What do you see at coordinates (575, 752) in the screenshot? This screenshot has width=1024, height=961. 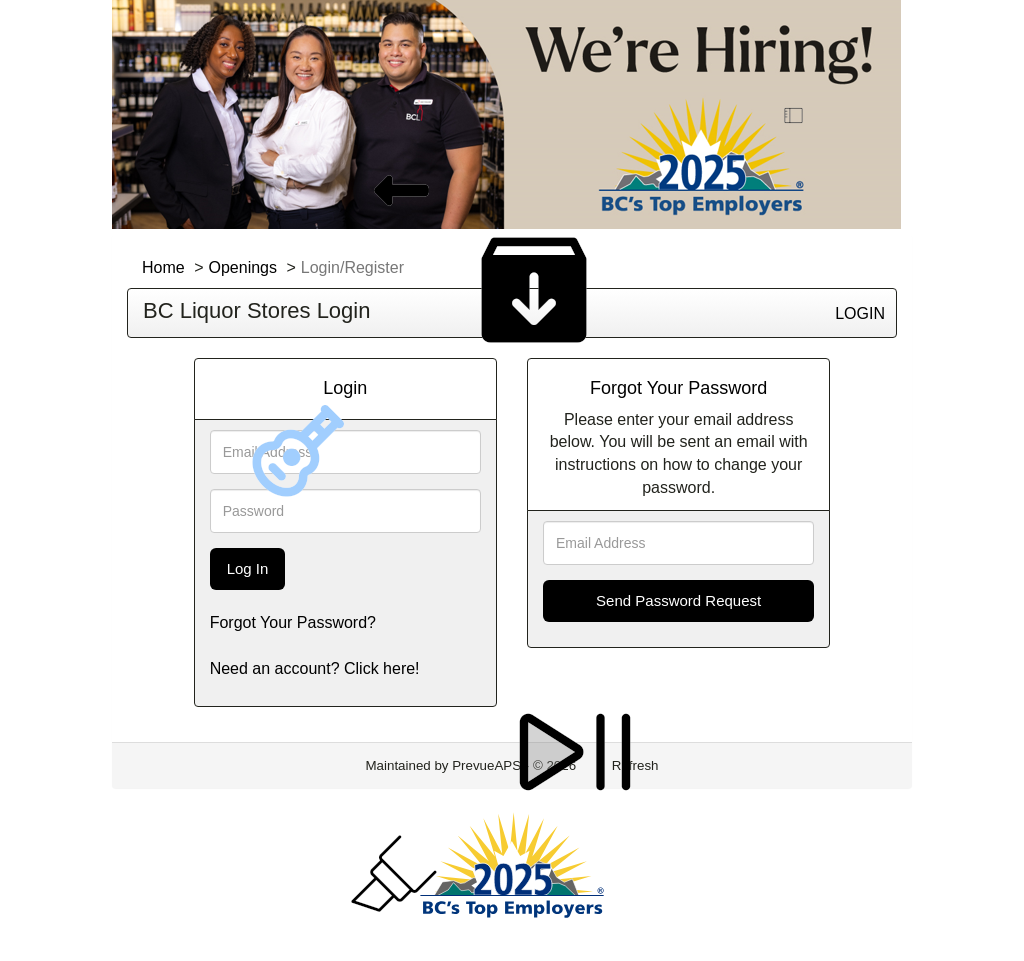 I see `toggle between play and pause for media playback` at bounding box center [575, 752].